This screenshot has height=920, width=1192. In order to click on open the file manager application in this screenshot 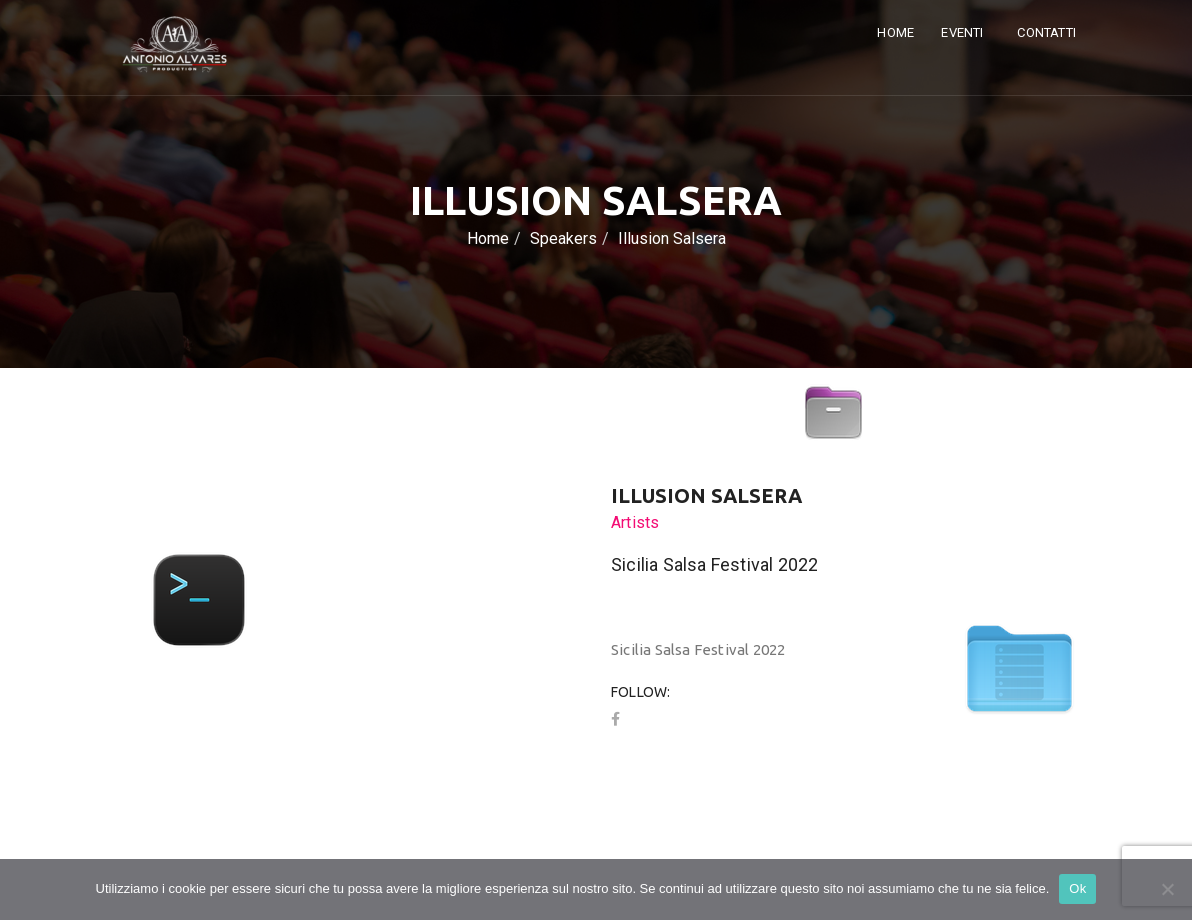, I will do `click(833, 412)`.